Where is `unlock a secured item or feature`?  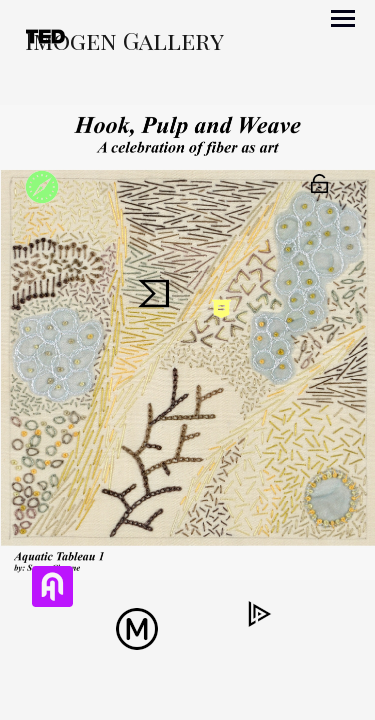
unlock a secured item or feature is located at coordinates (319, 183).